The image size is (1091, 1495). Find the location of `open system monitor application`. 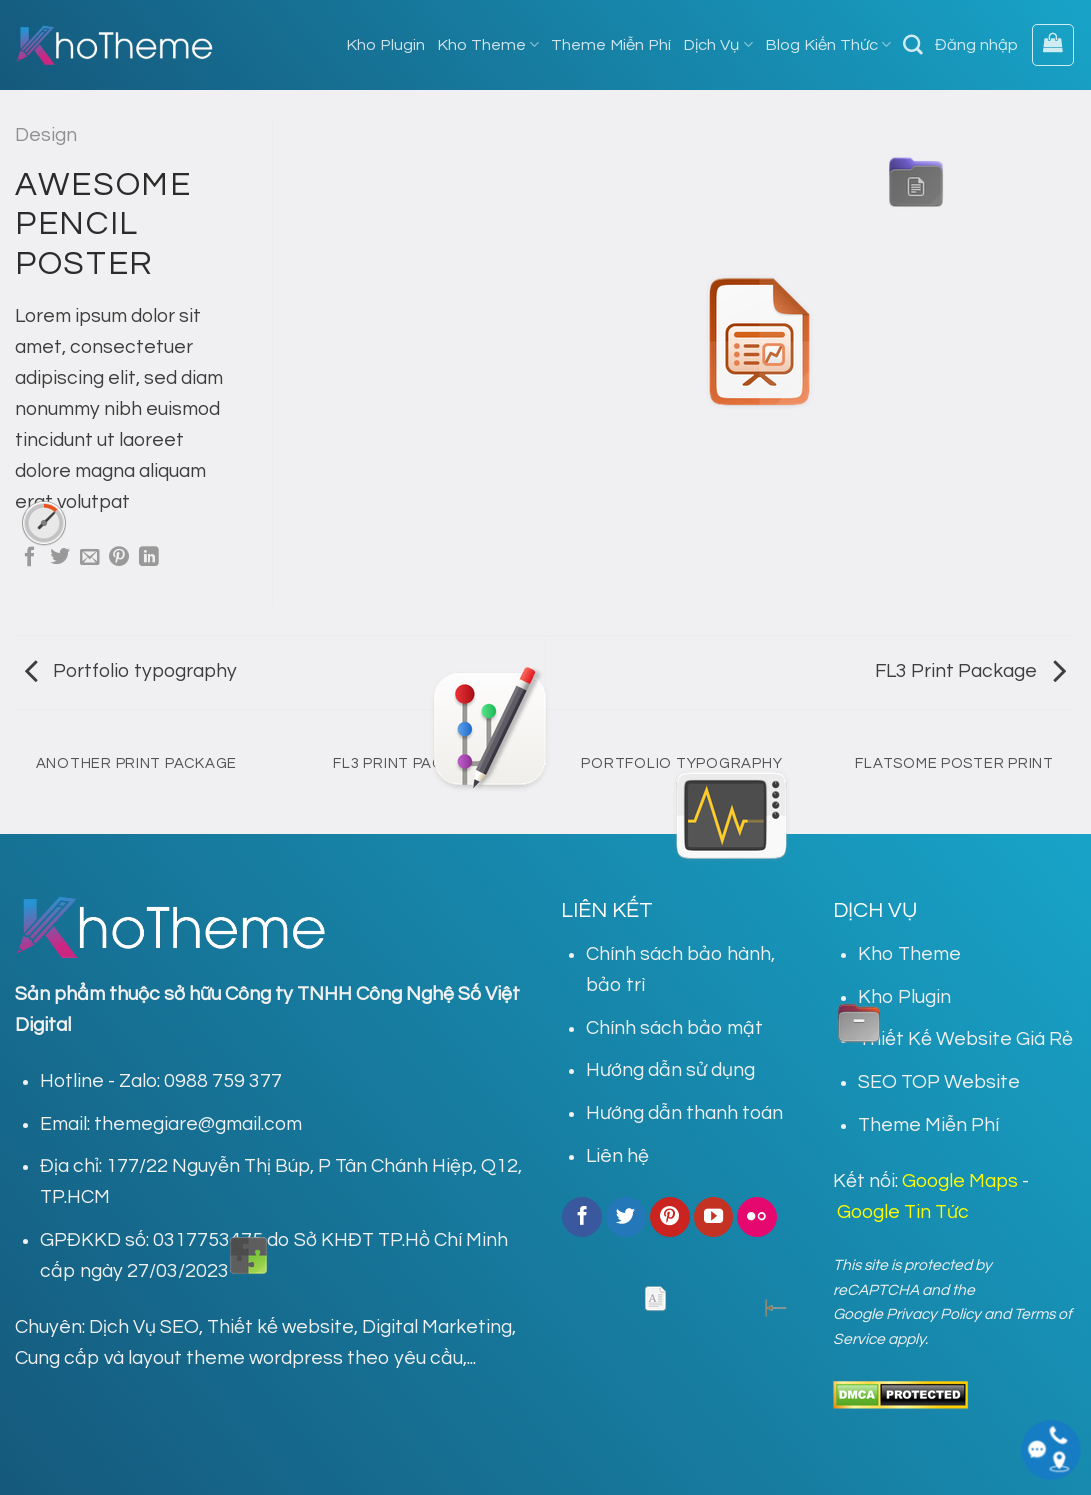

open system monitor application is located at coordinates (731, 815).